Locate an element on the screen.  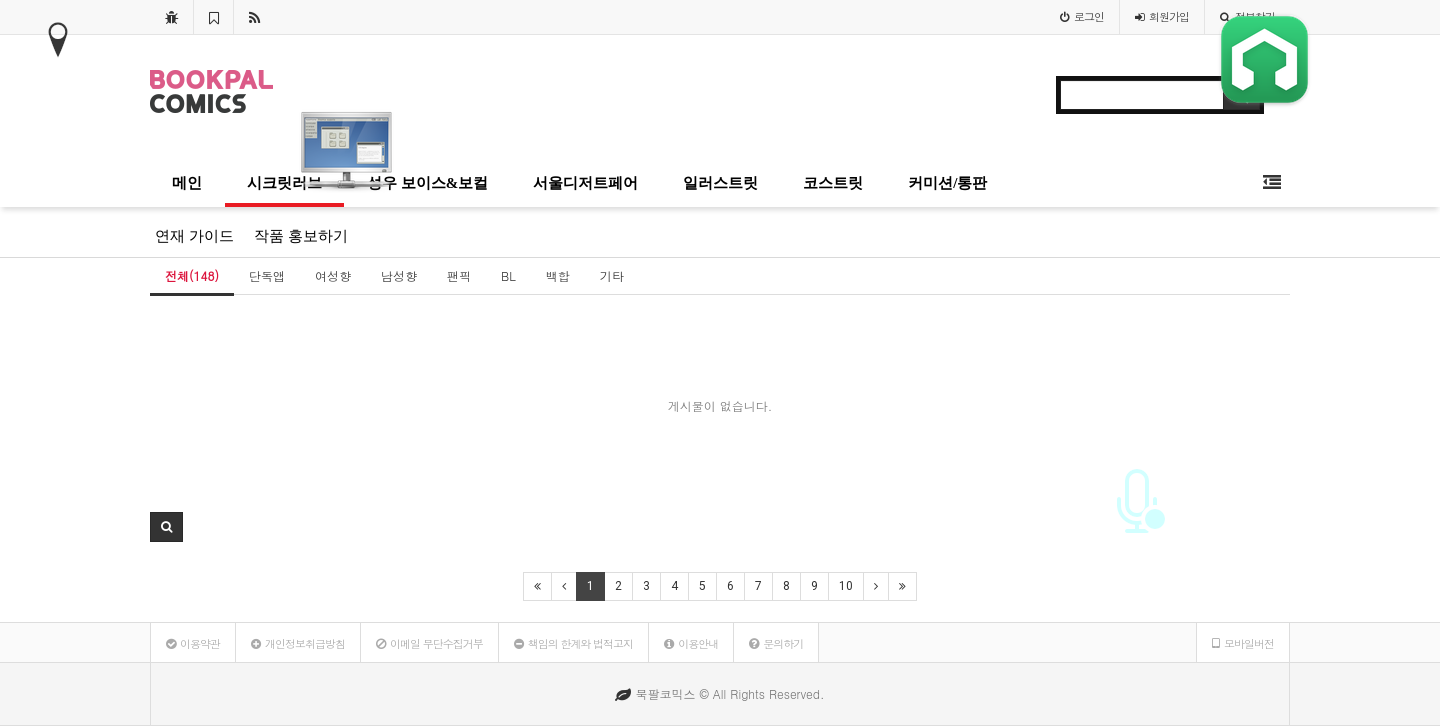
open sound recorder app is located at coordinates (1137, 501).